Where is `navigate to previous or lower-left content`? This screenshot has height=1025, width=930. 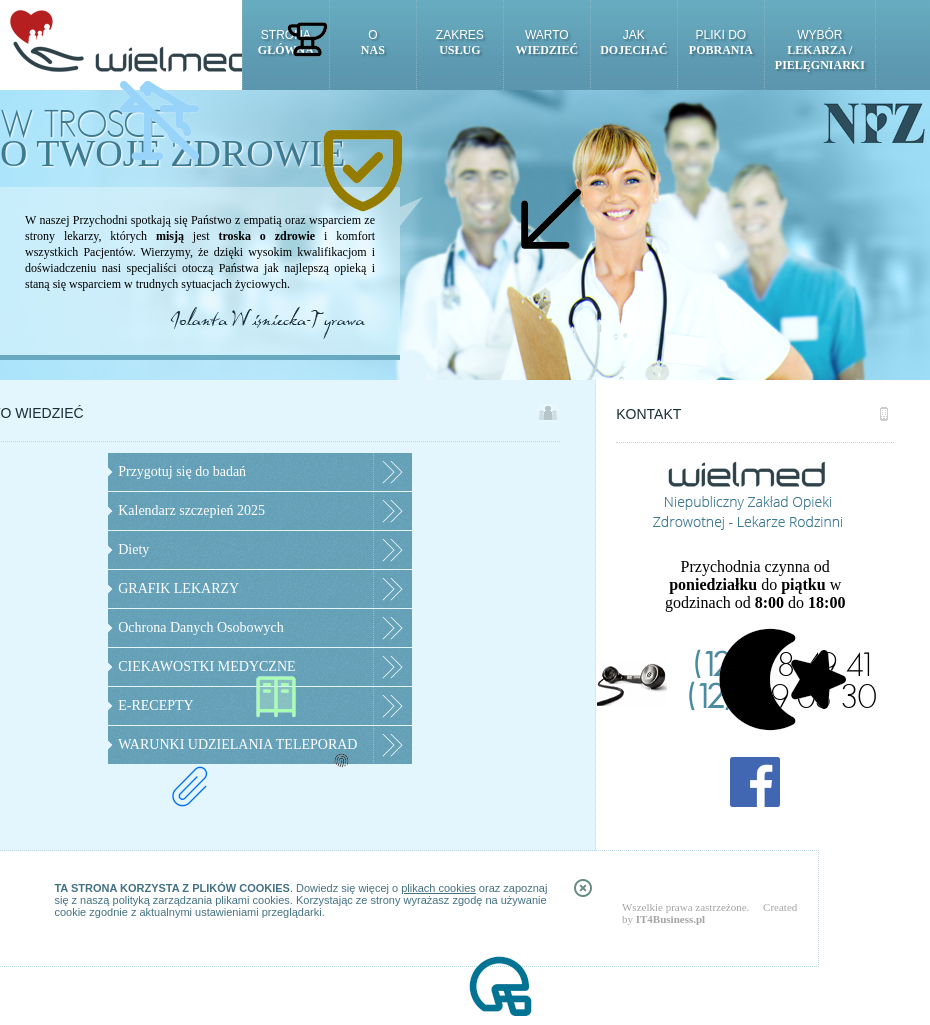 navigate to previous or lower-left content is located at coordinates (553, 216).